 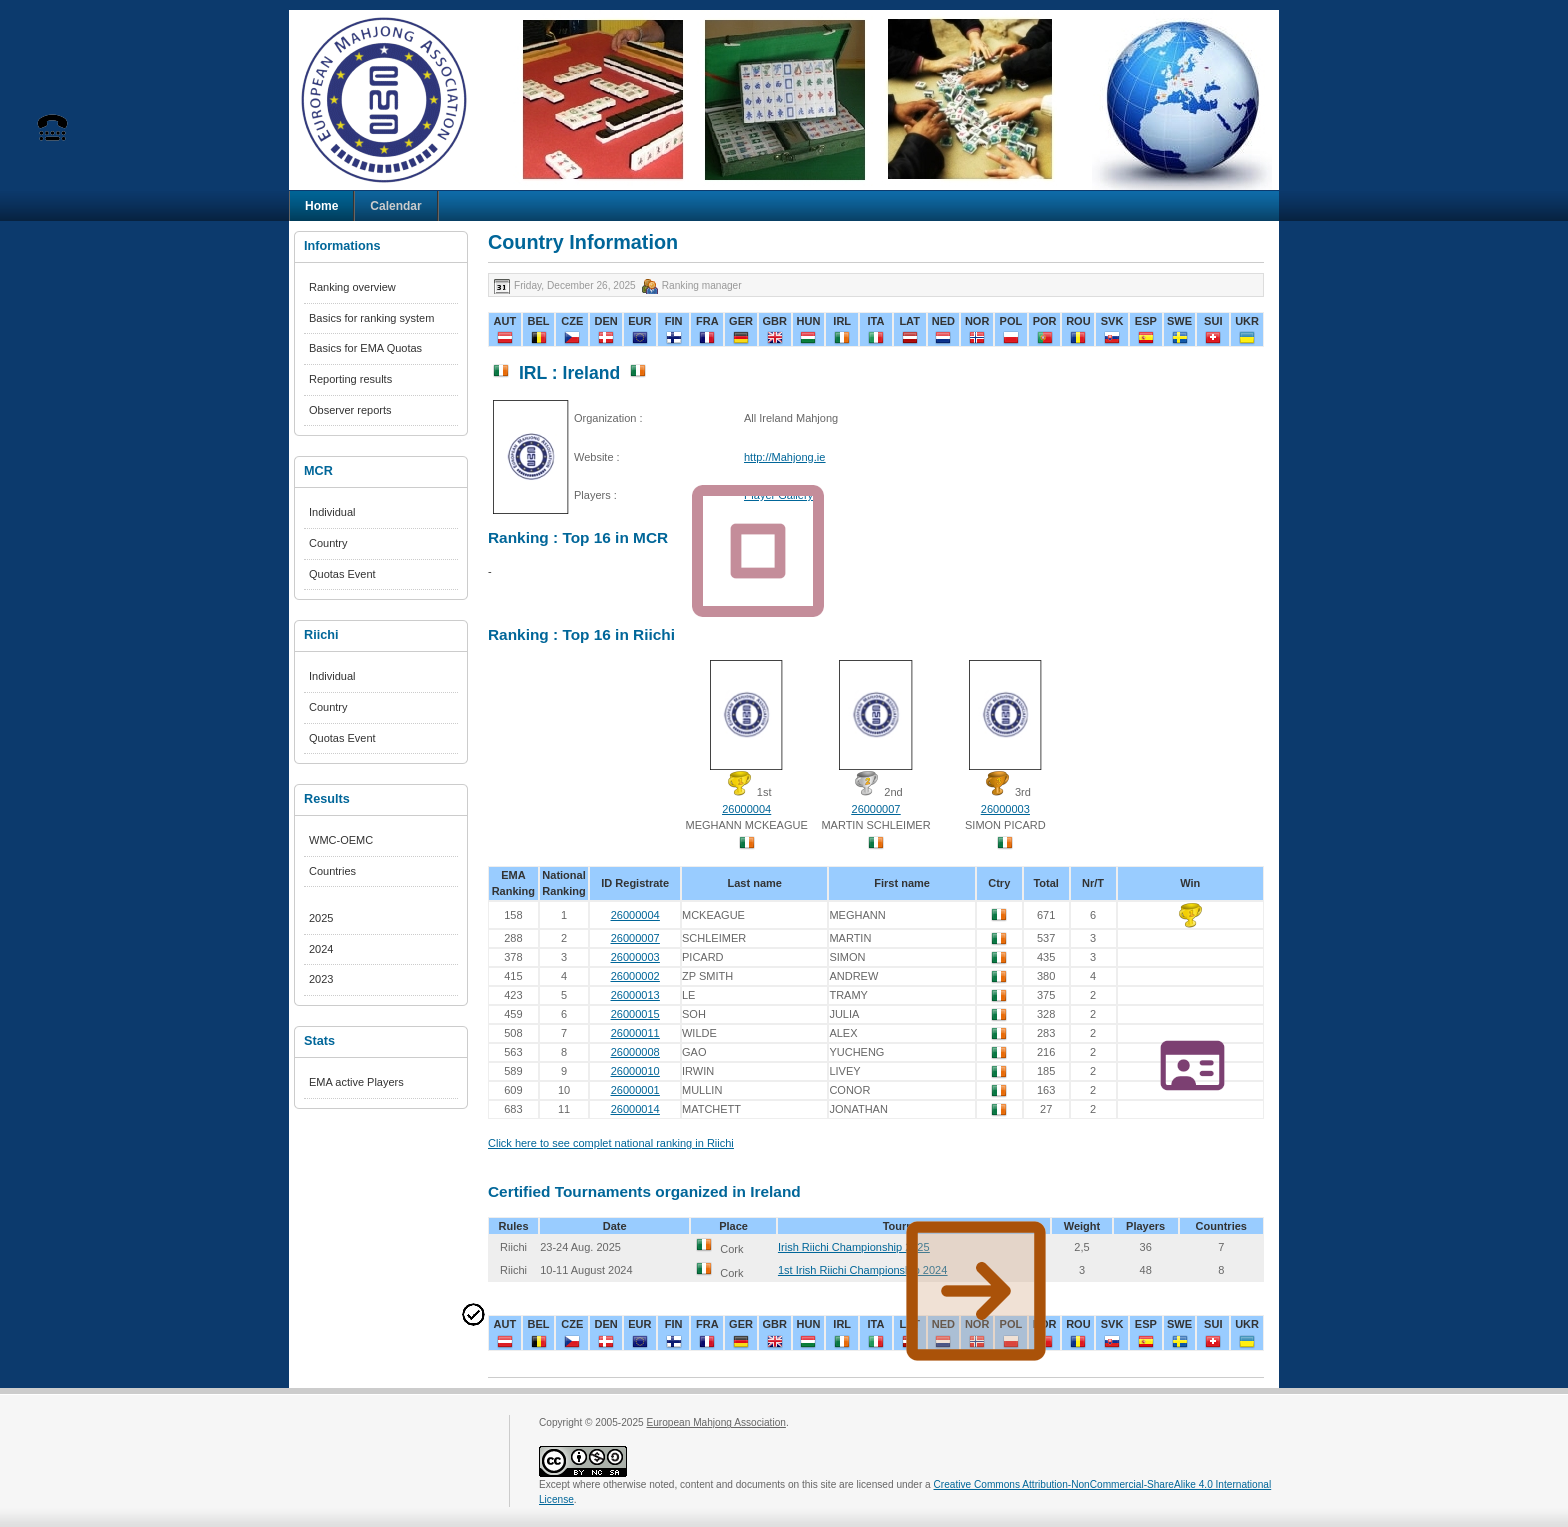 I want to click on enable tty/tdd accessibility for hearing-impaired calls, so click(x=52, y=127).